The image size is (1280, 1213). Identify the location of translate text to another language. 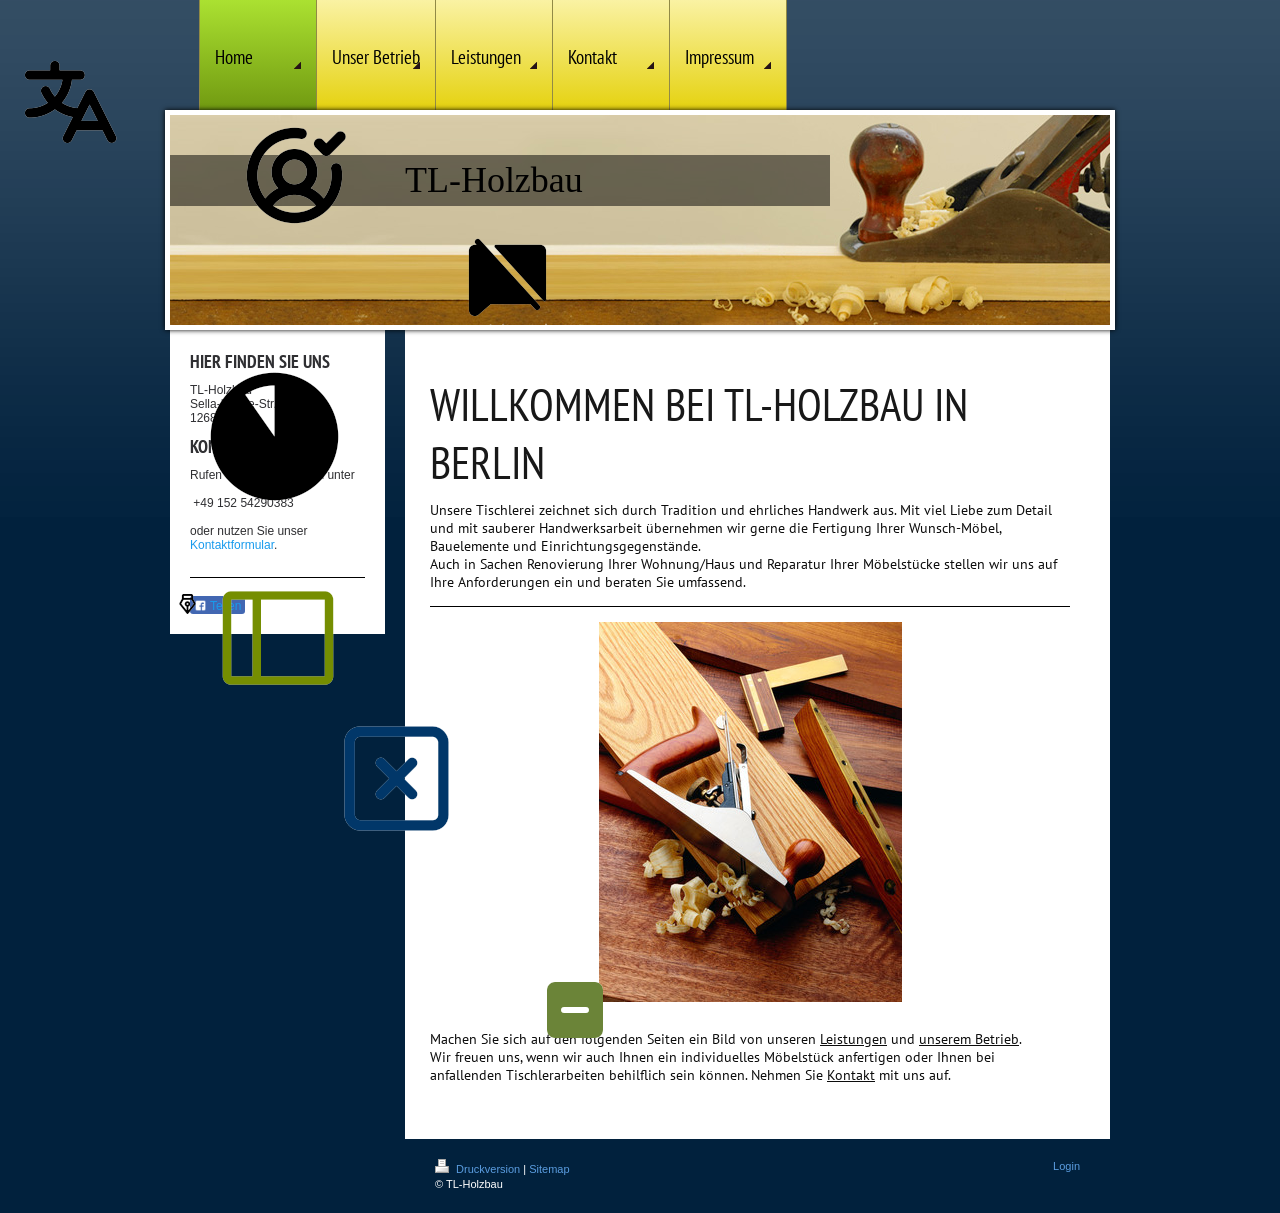
(67, 103).